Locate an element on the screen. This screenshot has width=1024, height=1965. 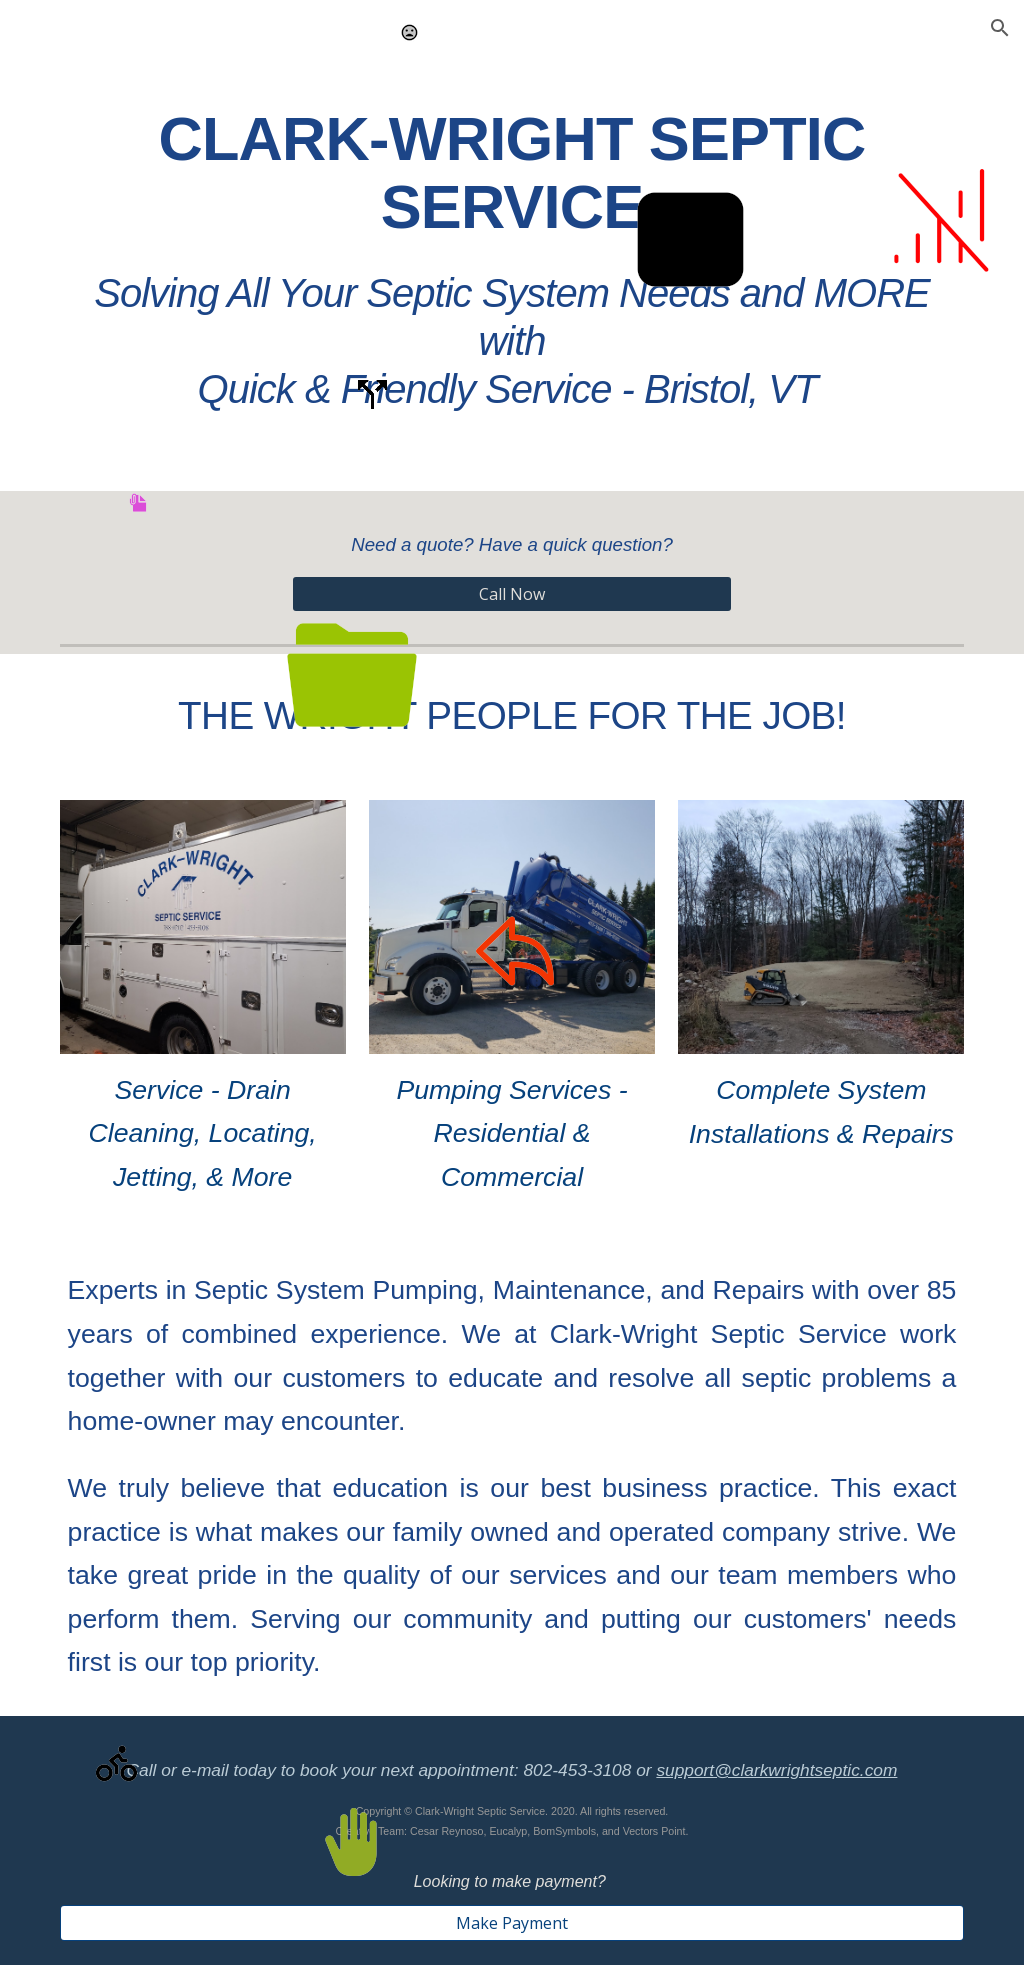
crop image to 5:4 aspect ratio is located at coordinates (690, 239).